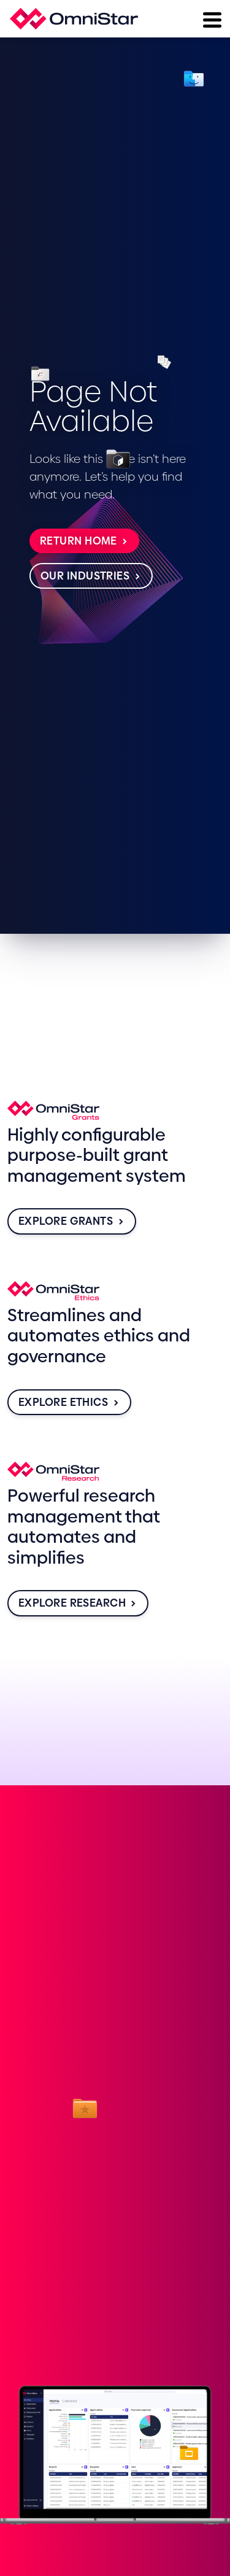 The height and width of the screenshot is (2576, 230). What do you see at coordinates (85, 2108) in the screenshot?
I see `open your bookmarked files folder` at bounding box center [85, 2108].